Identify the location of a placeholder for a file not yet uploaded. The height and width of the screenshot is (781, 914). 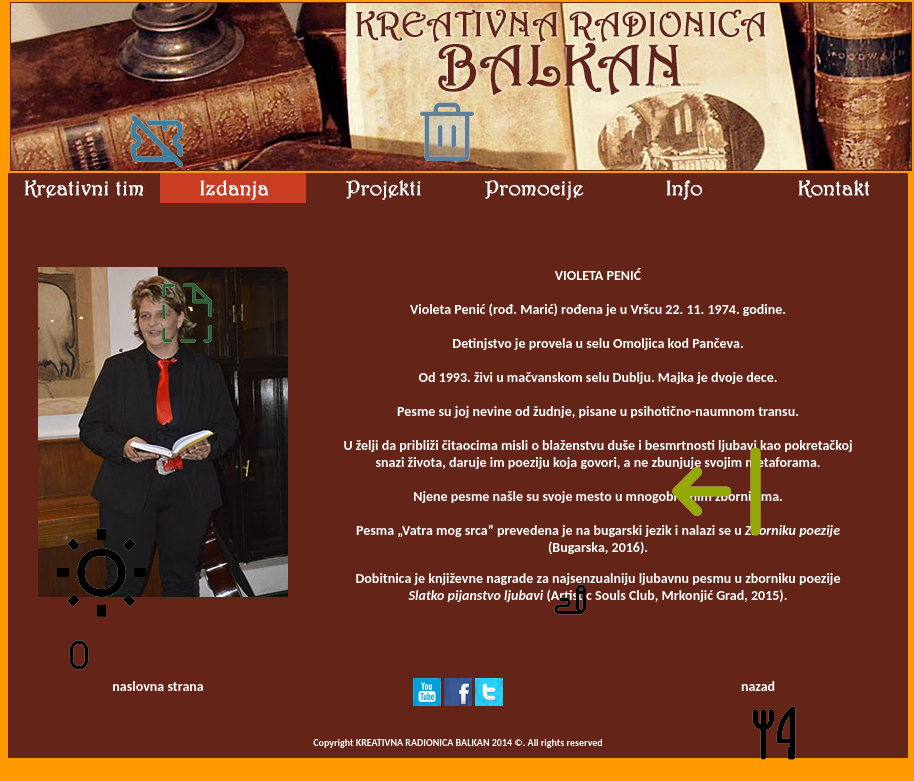
(187, 313).